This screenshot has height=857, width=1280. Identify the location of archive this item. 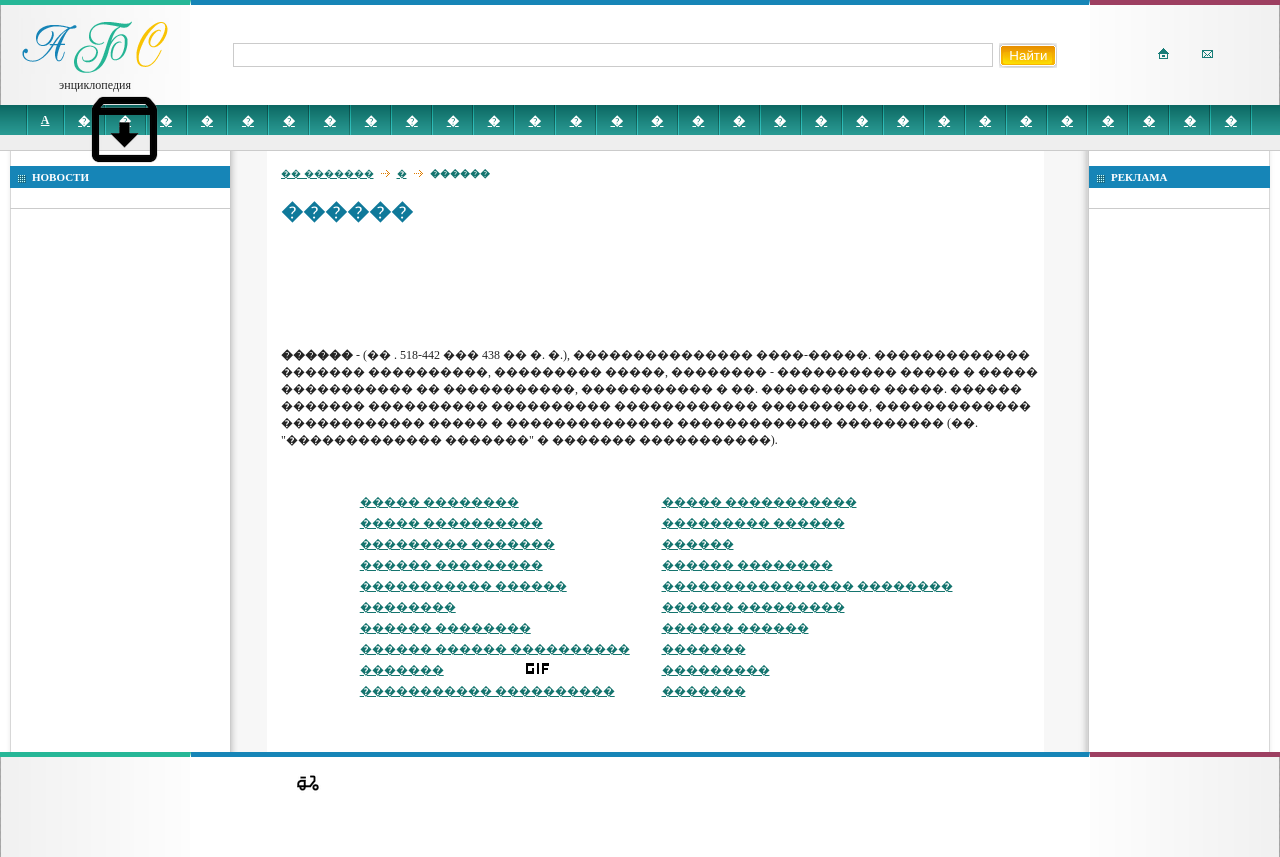
(124, 129).